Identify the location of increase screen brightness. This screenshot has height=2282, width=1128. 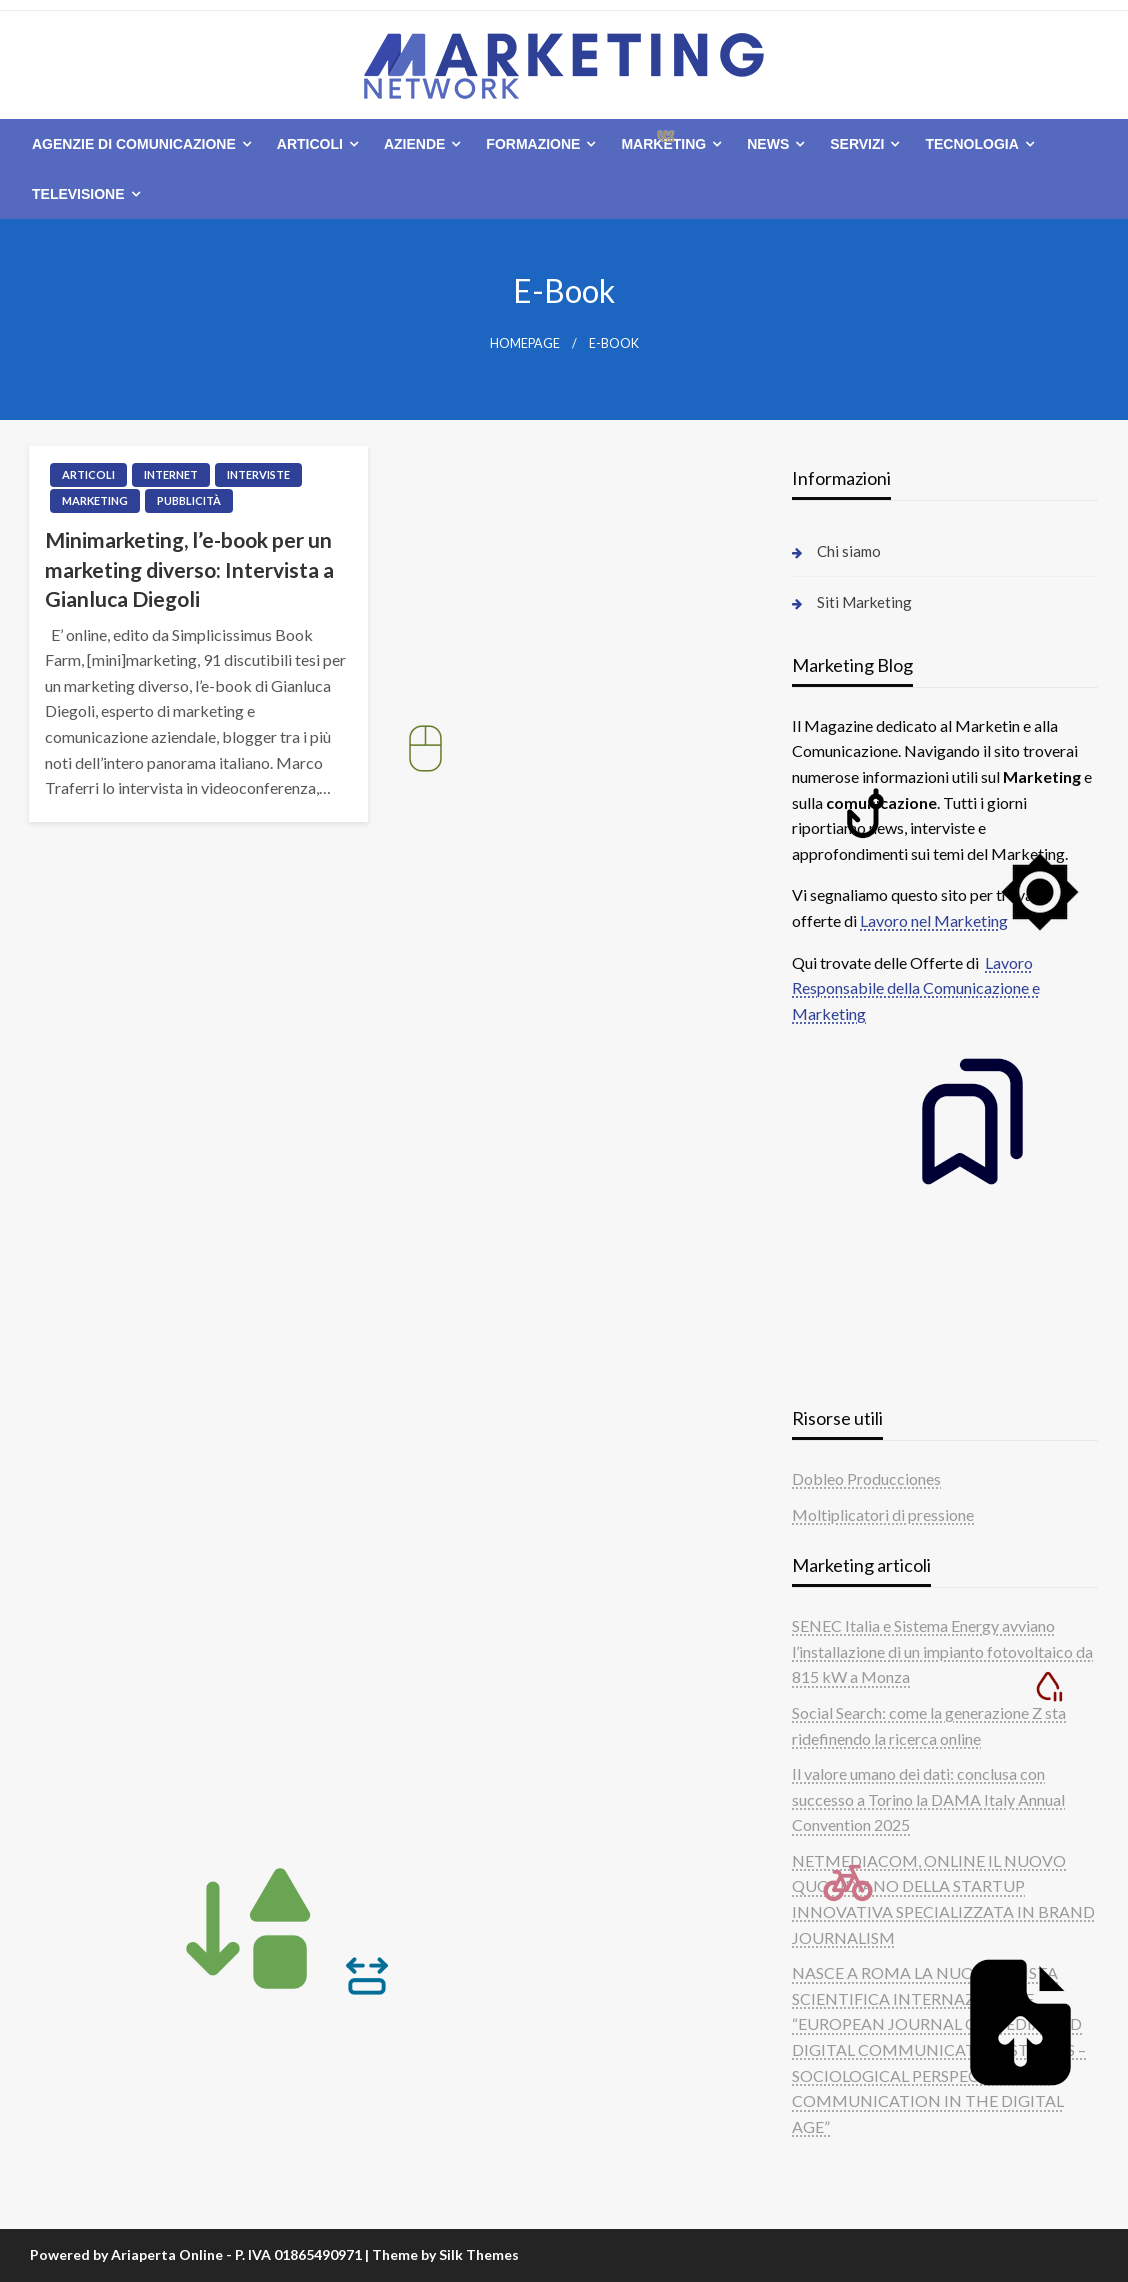
(1040, 892).